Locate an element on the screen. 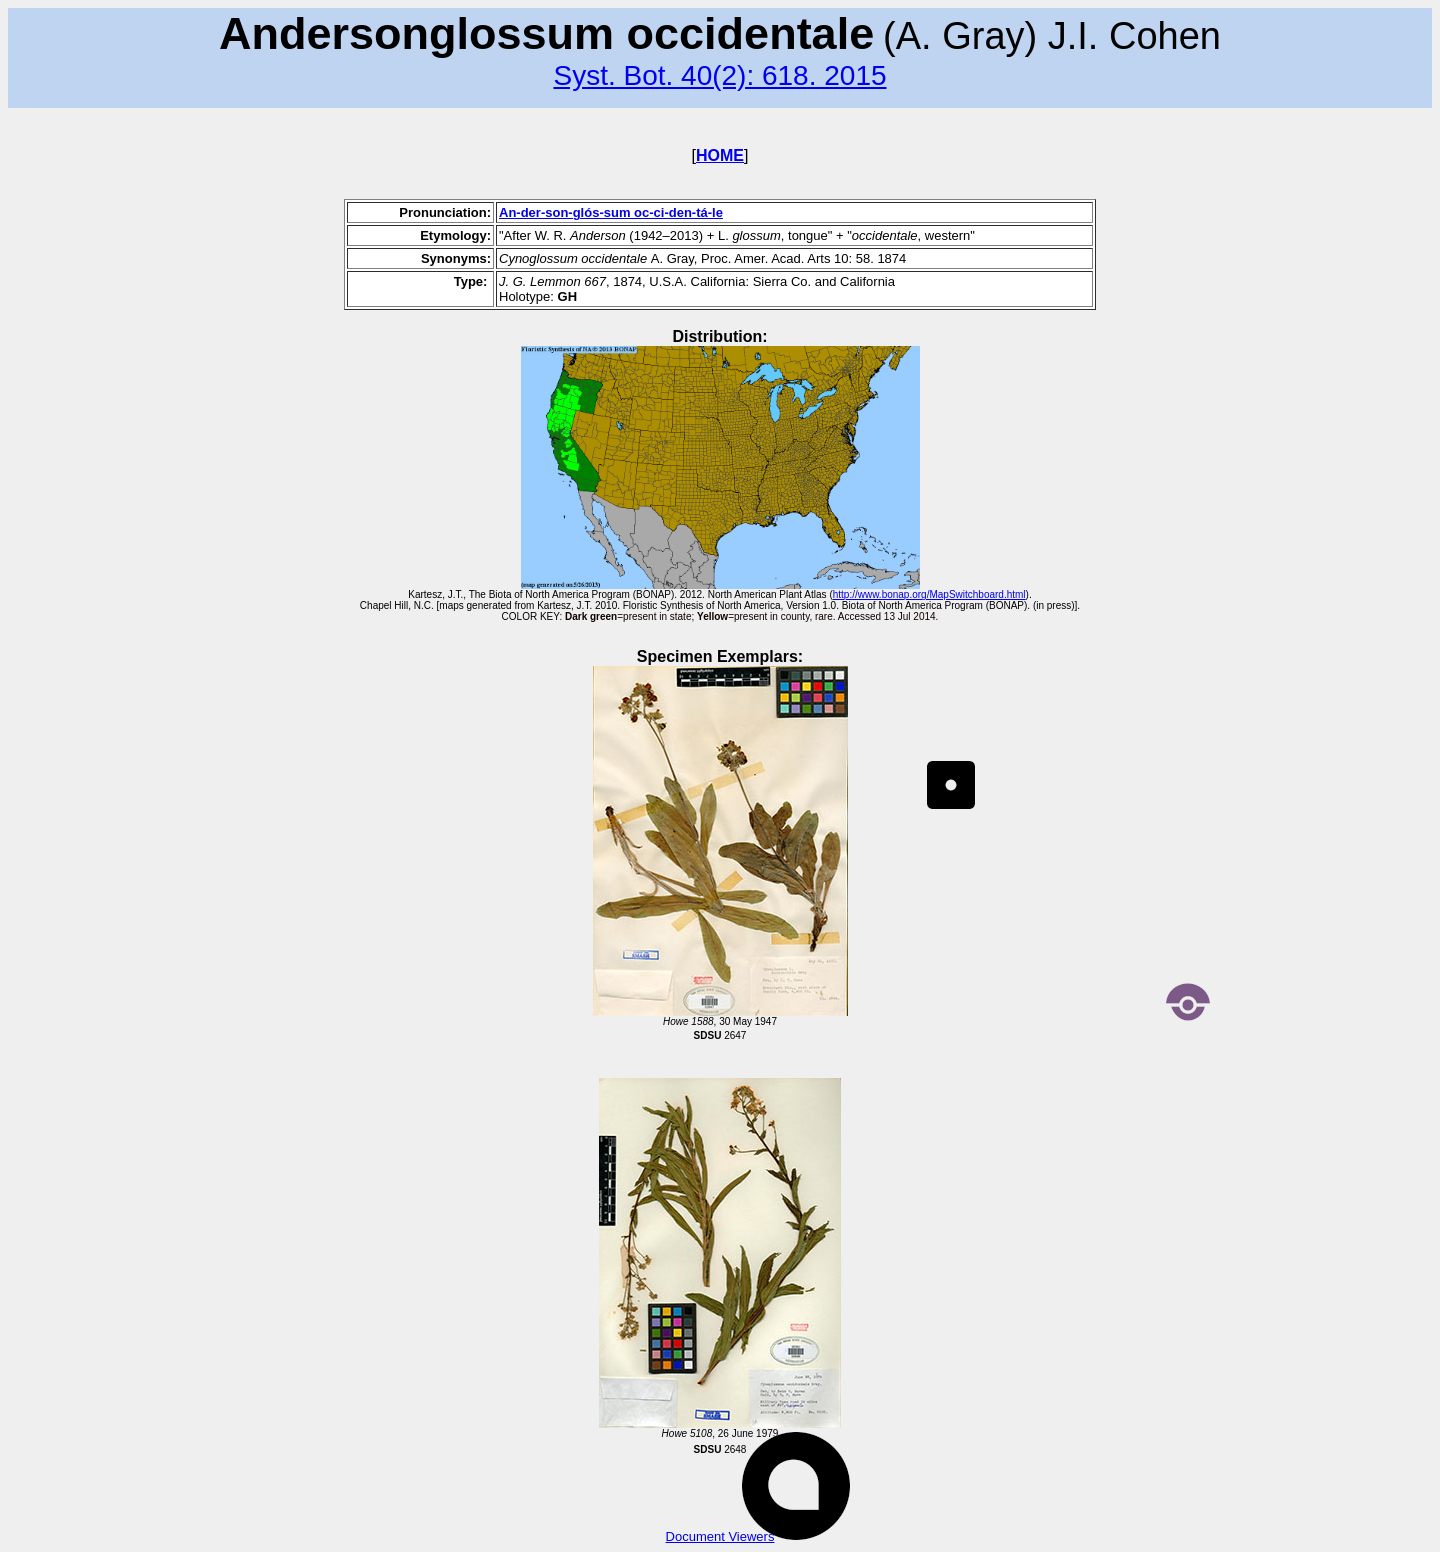  roll the dice or generate a random result is located at coordinates (951, 785).